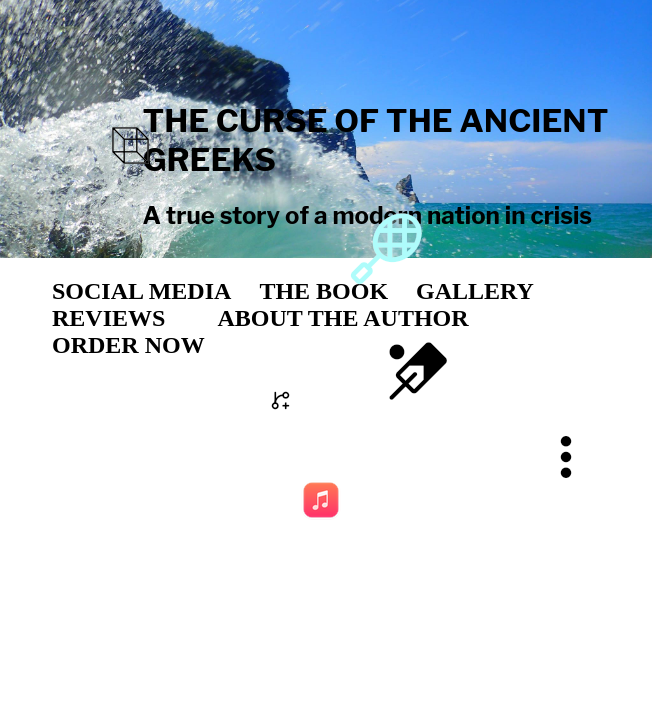 The height and width of the screenshot is (720, 652). I want to click on access cricket sports scores or content, so click(415, 370).